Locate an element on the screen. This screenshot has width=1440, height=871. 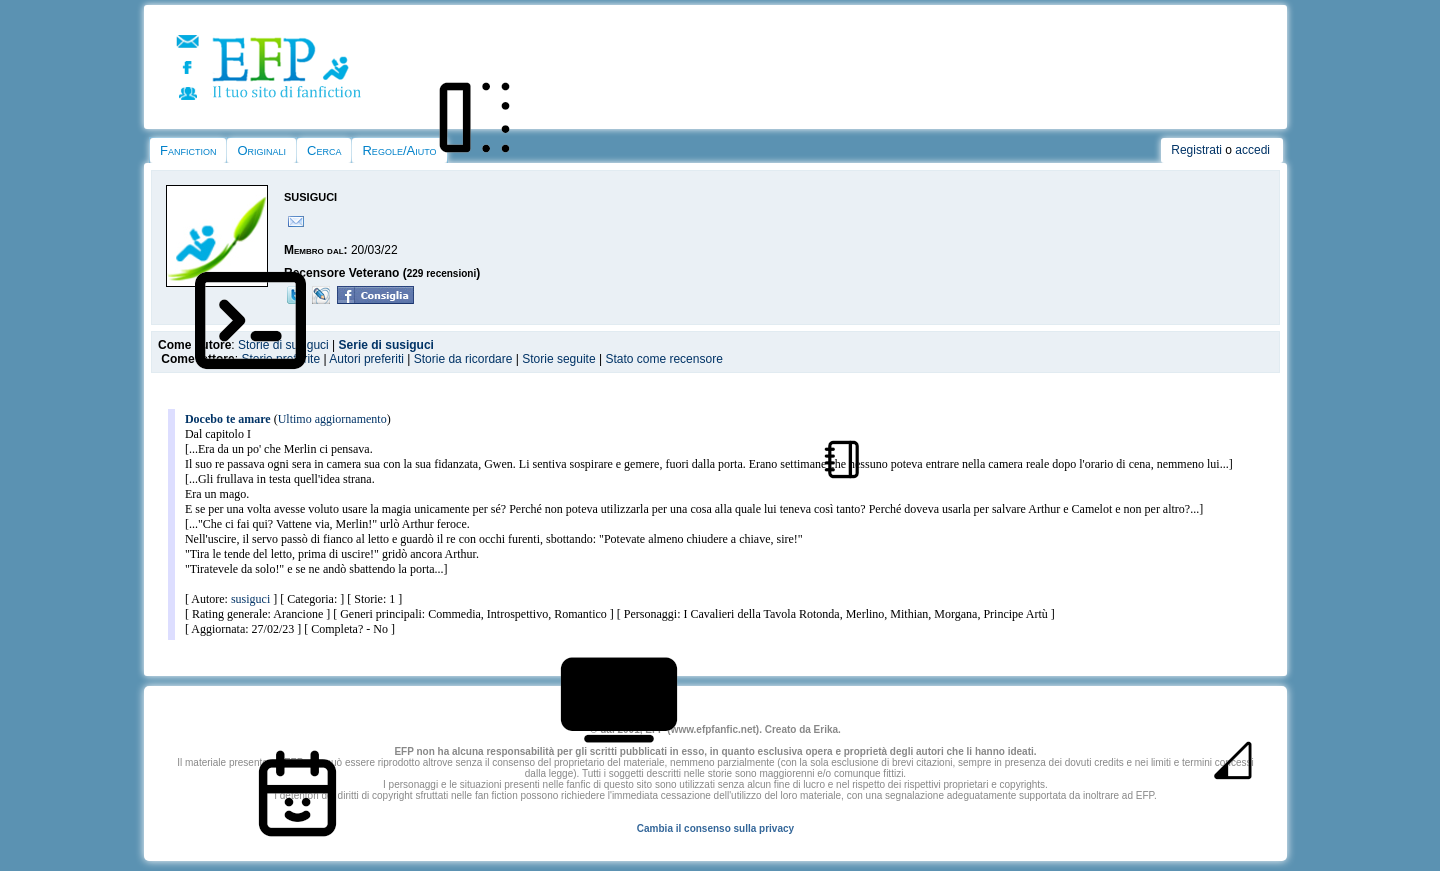
align selected element to the left is located at coordinates (474, 117).